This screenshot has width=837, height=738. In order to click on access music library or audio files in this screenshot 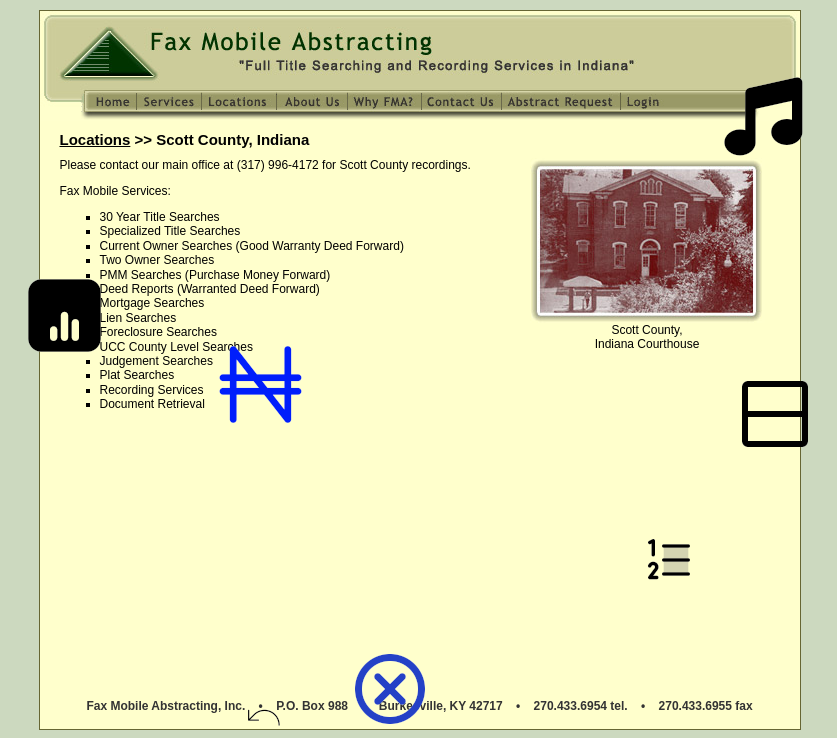, I will do `click(766, 119)`.